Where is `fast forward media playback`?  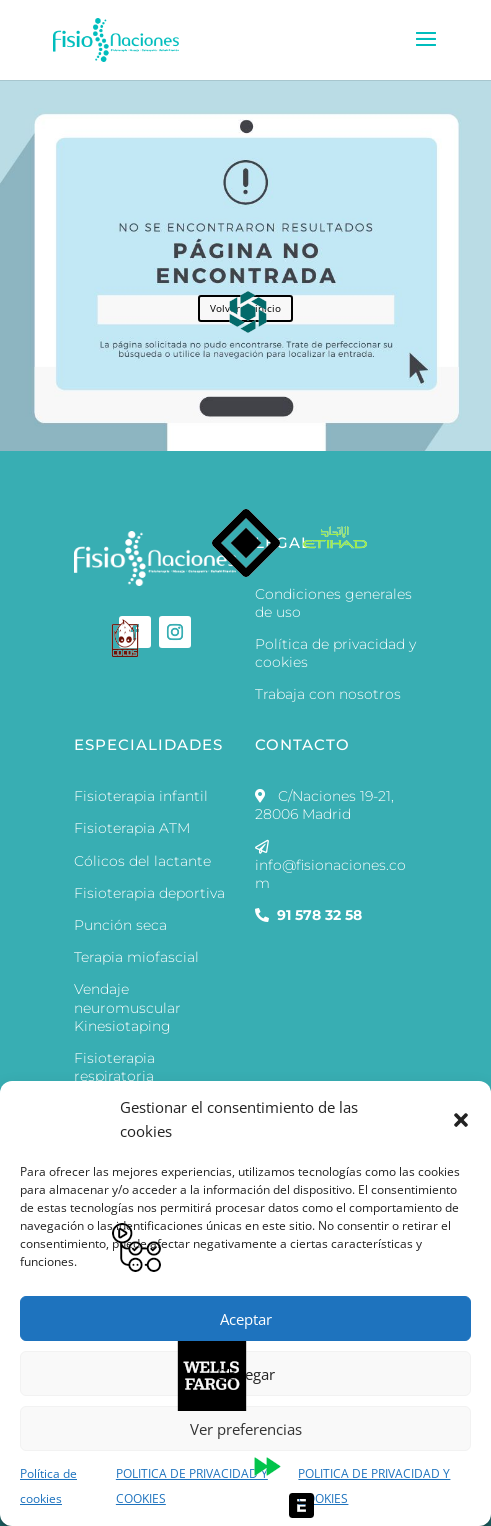 fast forward media playback is located at coordinates (266, 1466).